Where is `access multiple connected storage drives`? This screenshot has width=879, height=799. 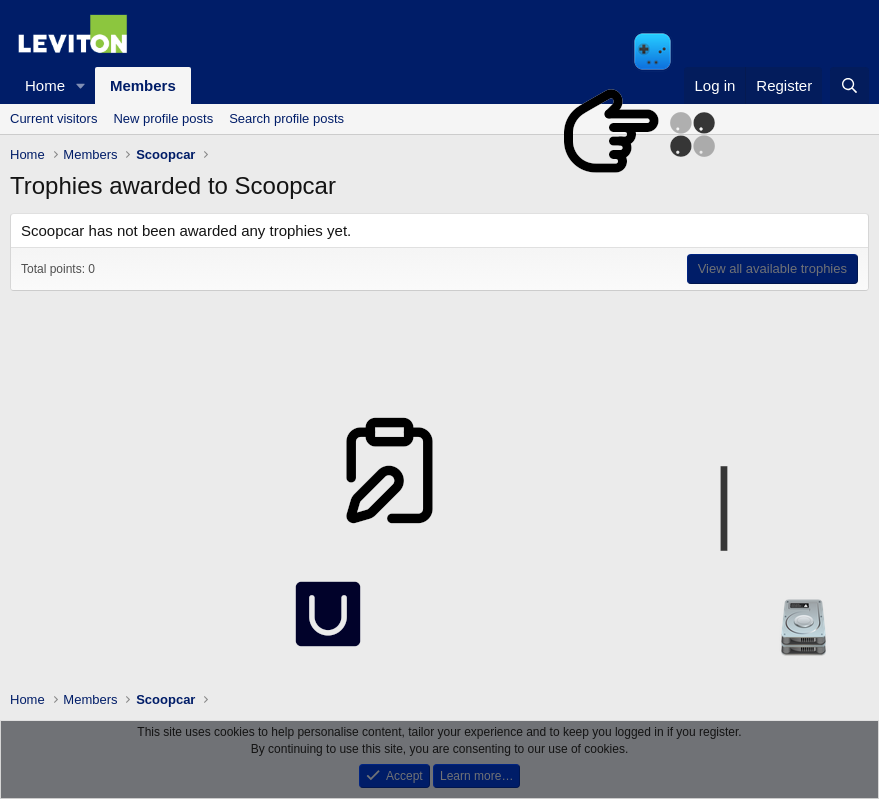 access multiple connected storage drives is located at coordinates (803, 627).